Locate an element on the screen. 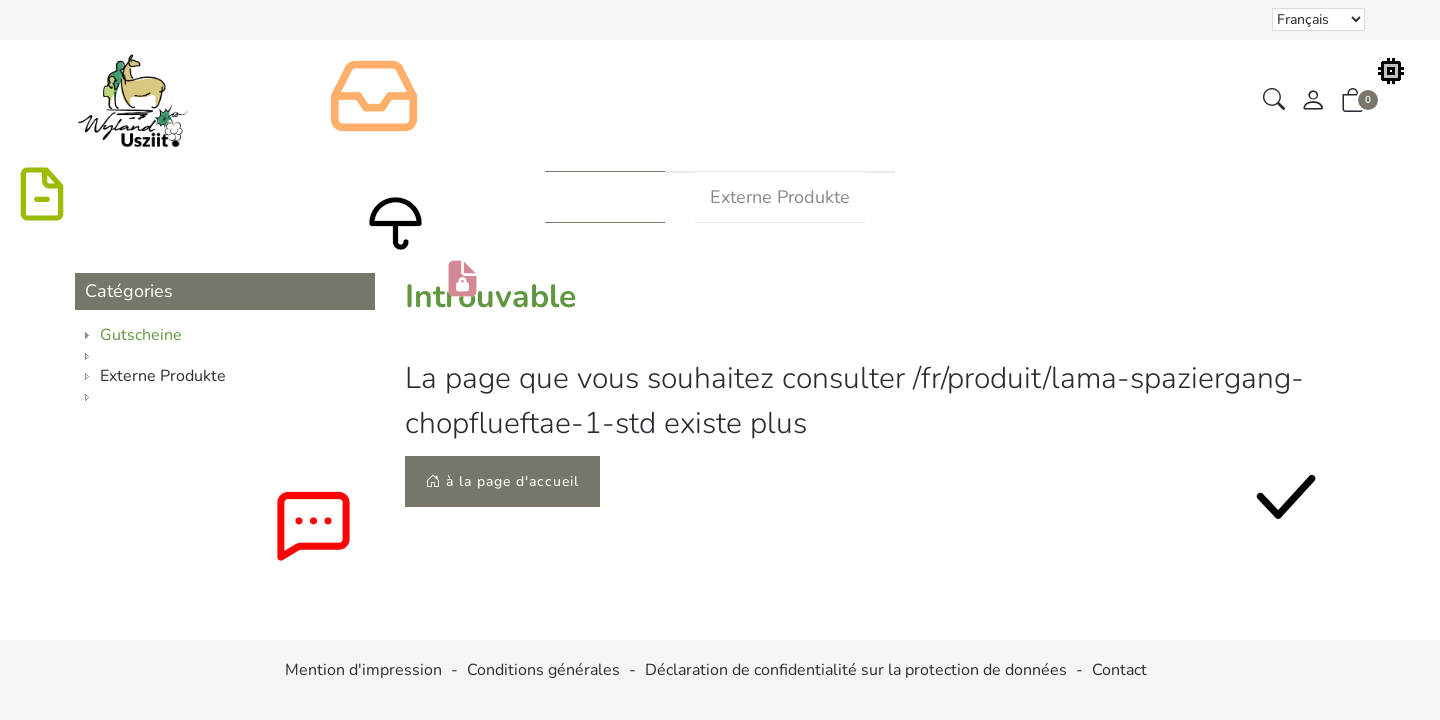 The image size is (1440, 720). remove or delete a file is located at coordinates (42, 194).